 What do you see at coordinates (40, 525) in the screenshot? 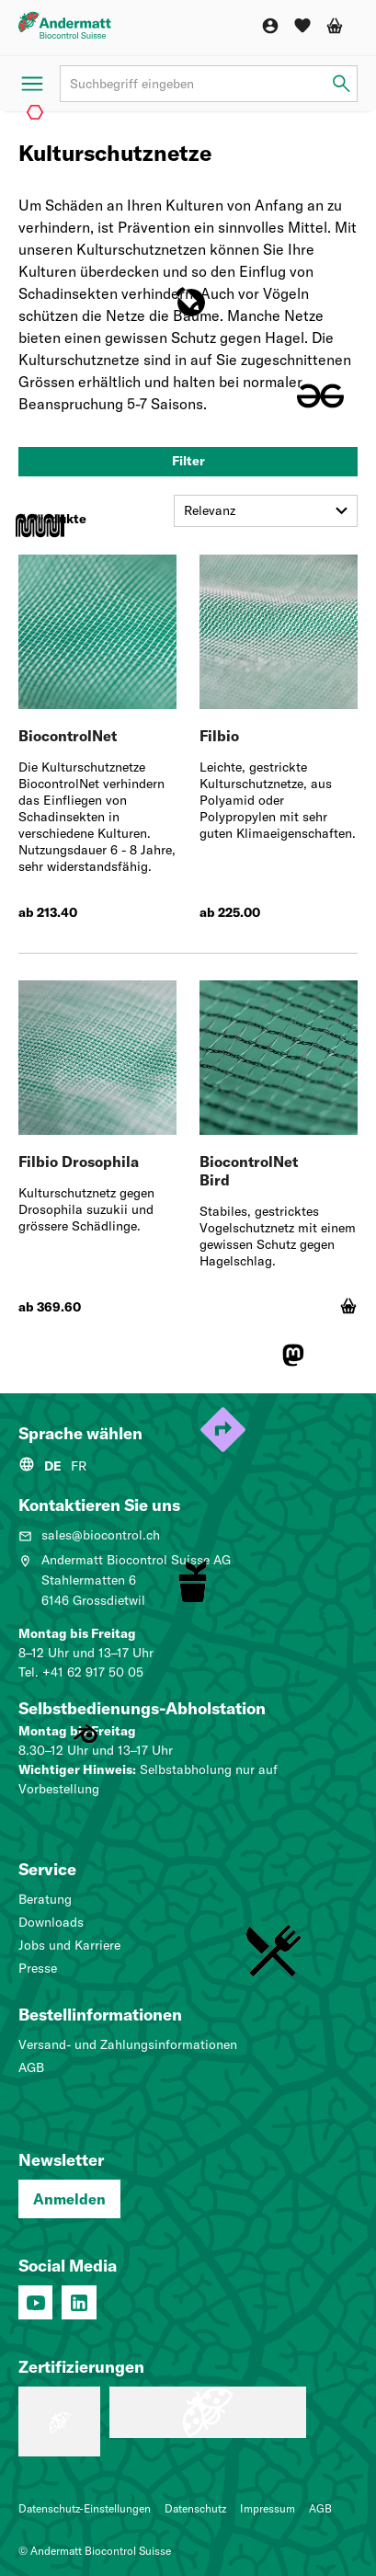
I see `san francisco municipal railway (muni) logo` at bounding box center [40, 525].